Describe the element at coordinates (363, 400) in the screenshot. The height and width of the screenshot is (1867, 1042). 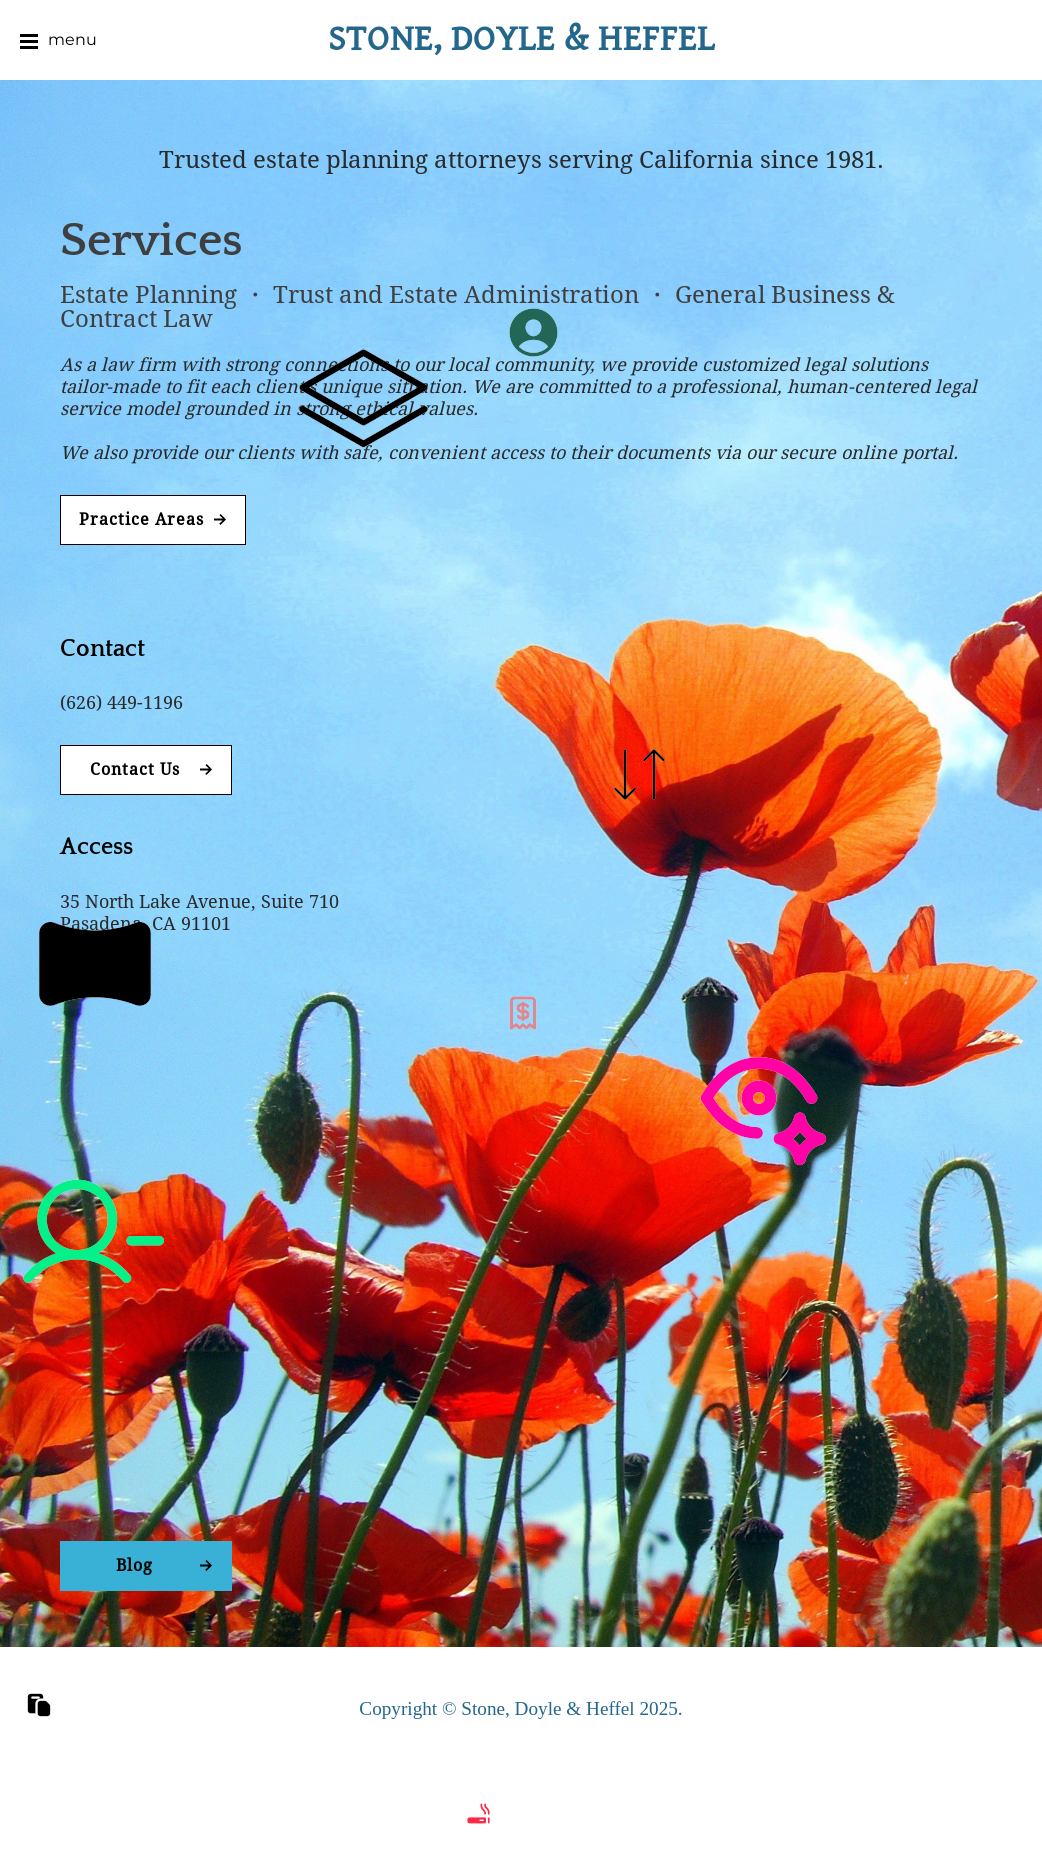
I see `view layers or stacked content` at that location.